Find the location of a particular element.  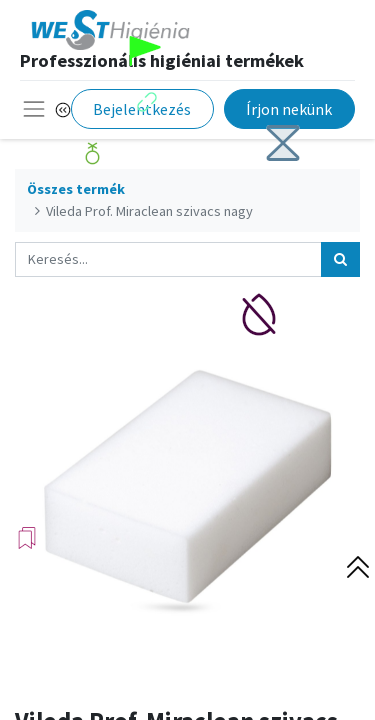

view your saved bookmarks is located at coordinates (27, 538).